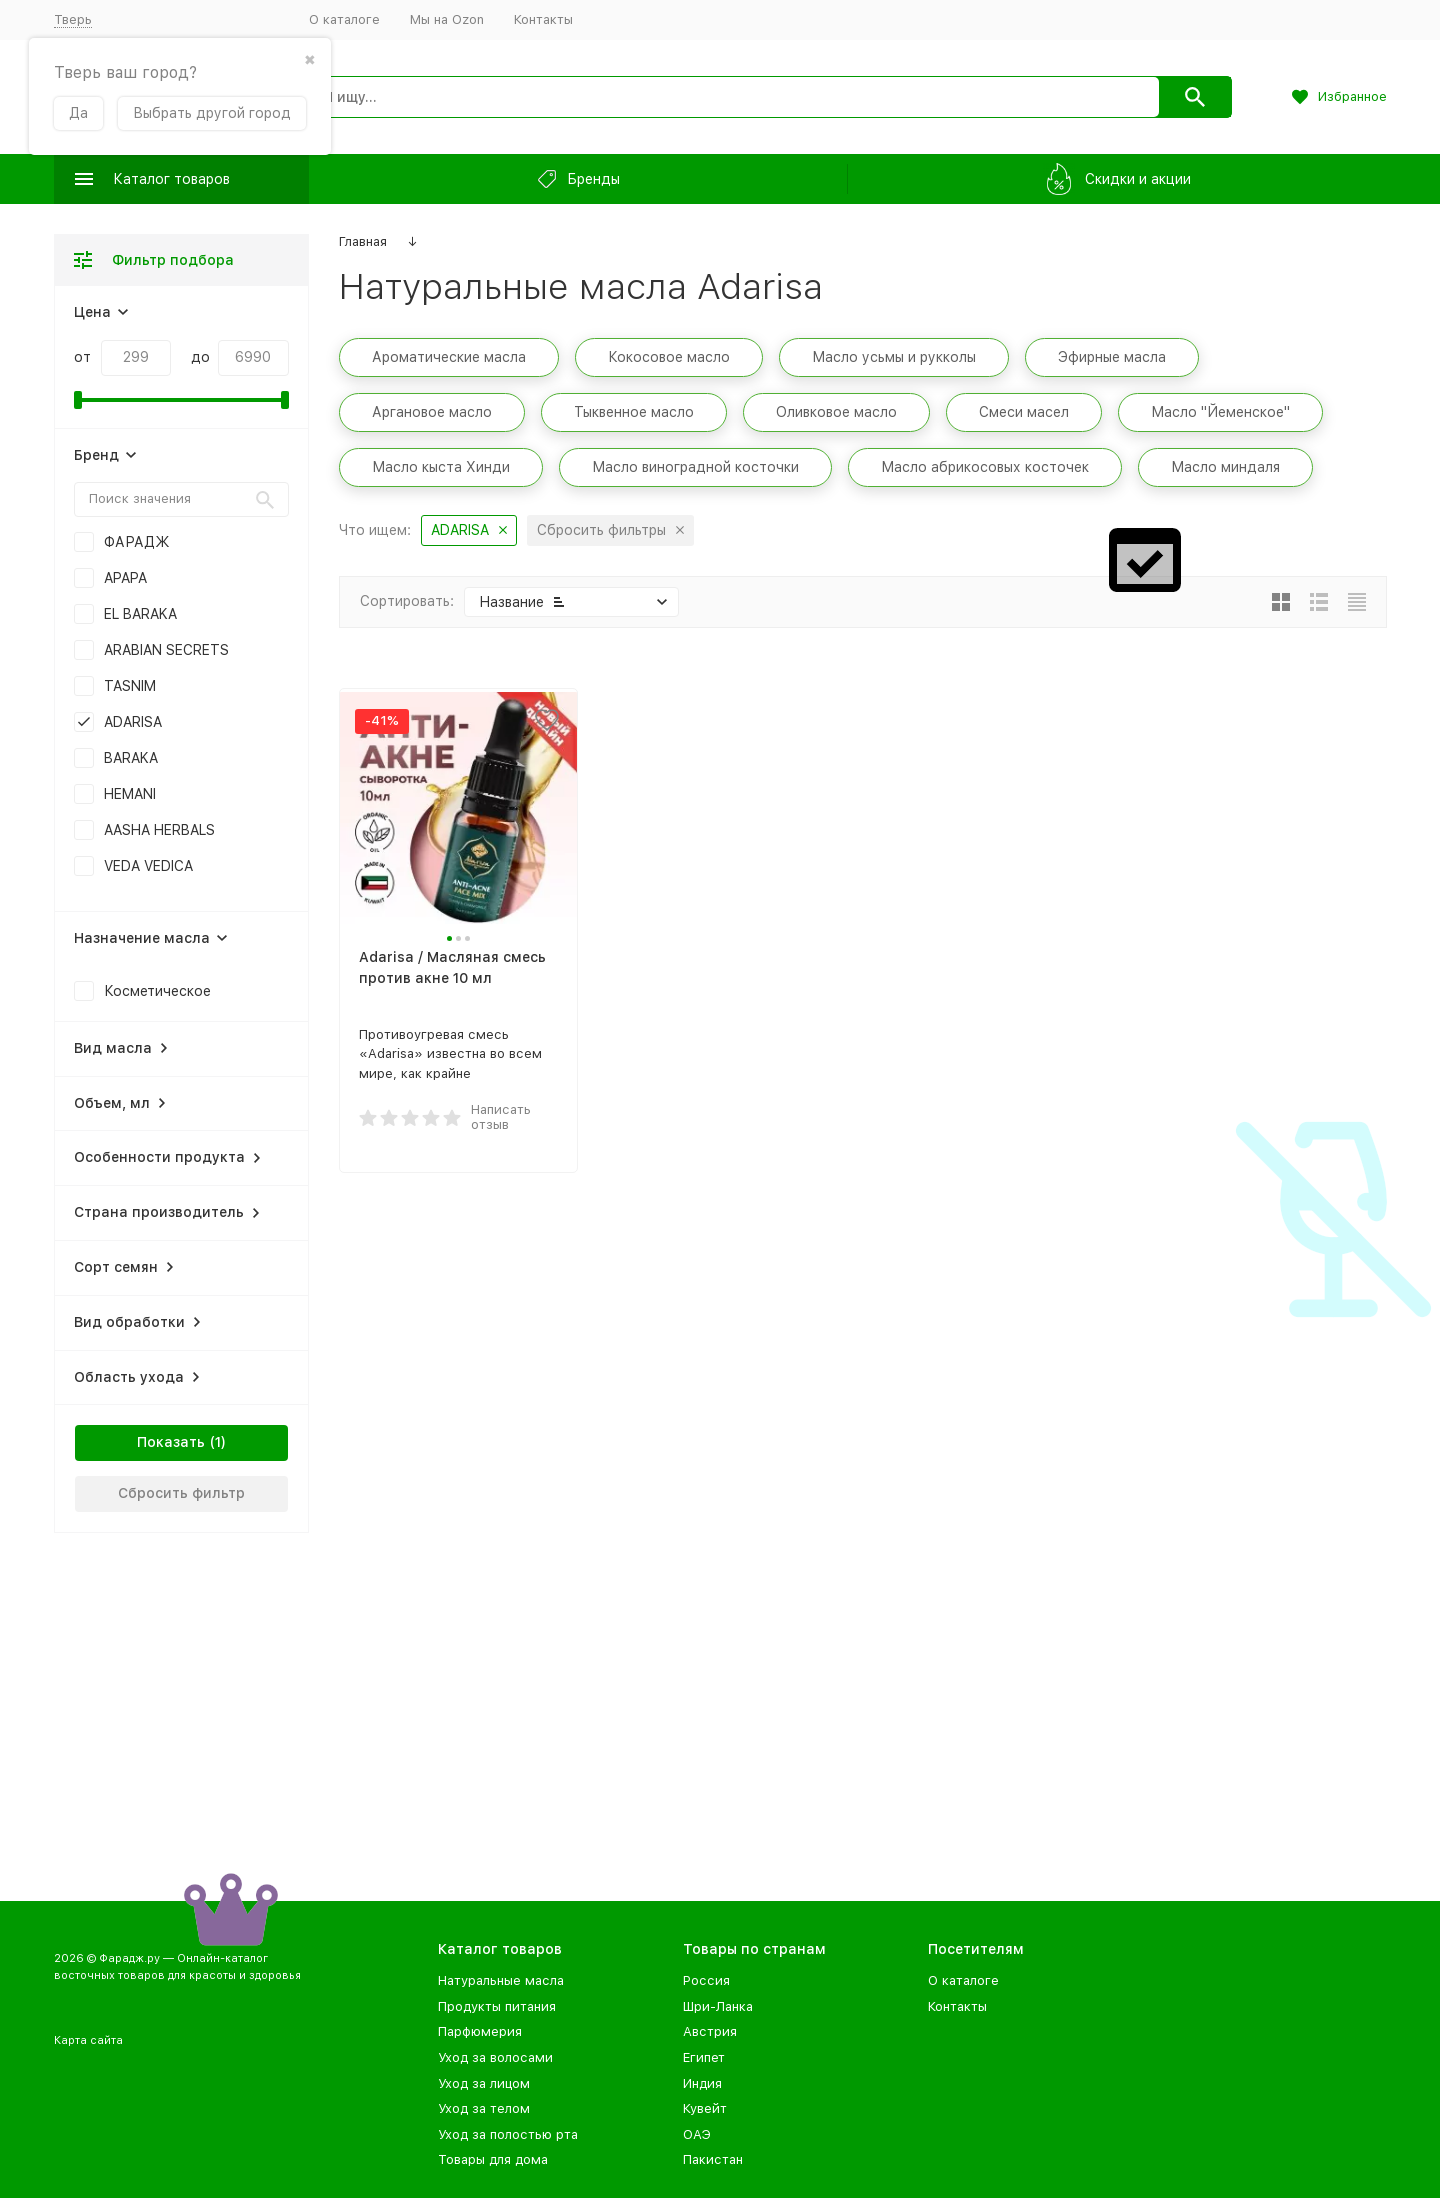 Image resolution: width=1440 pixels, height=2198 pixels. I want to click on indicates a verified domain or website, so click(1145, 560).